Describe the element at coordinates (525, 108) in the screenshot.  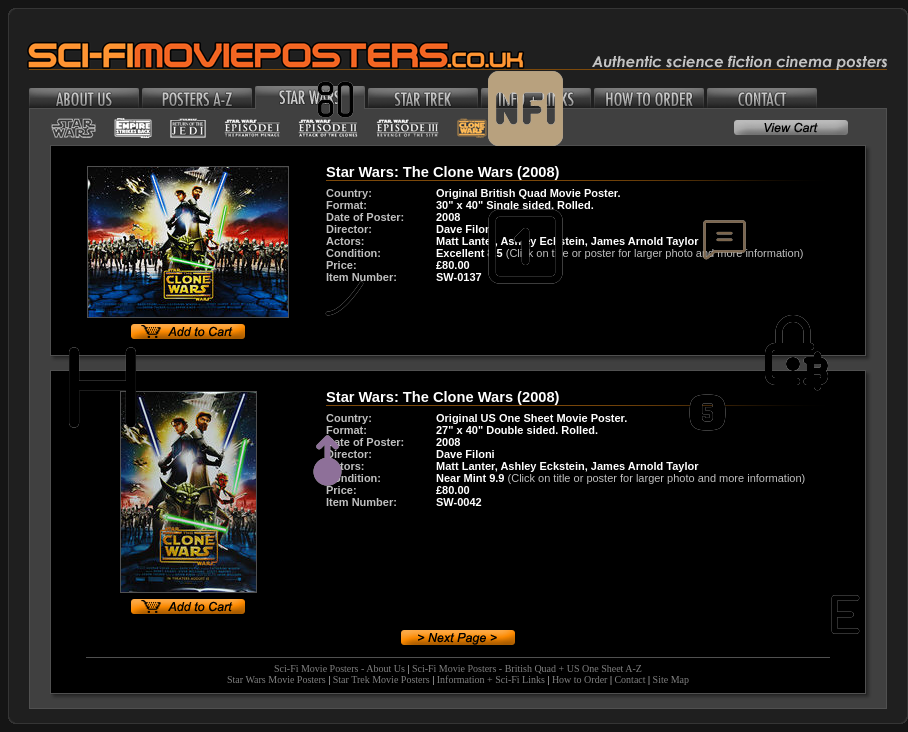
I see `indicates non-food items category` at that location.